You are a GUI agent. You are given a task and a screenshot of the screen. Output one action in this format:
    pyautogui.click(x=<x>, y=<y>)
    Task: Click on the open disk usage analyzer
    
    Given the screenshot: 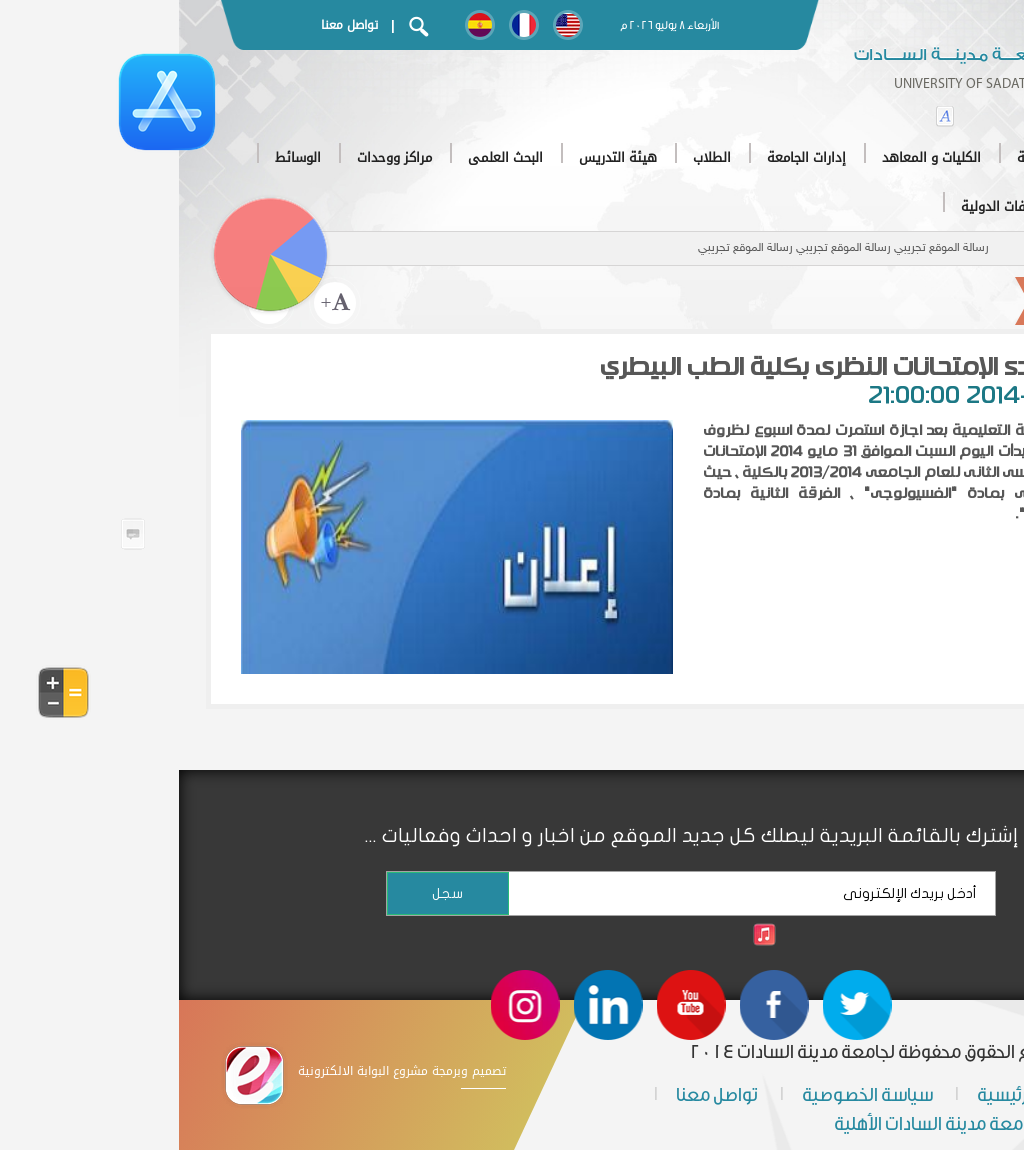 What is the action you would take?
    pyautogui.click(x=270, y=254)
    